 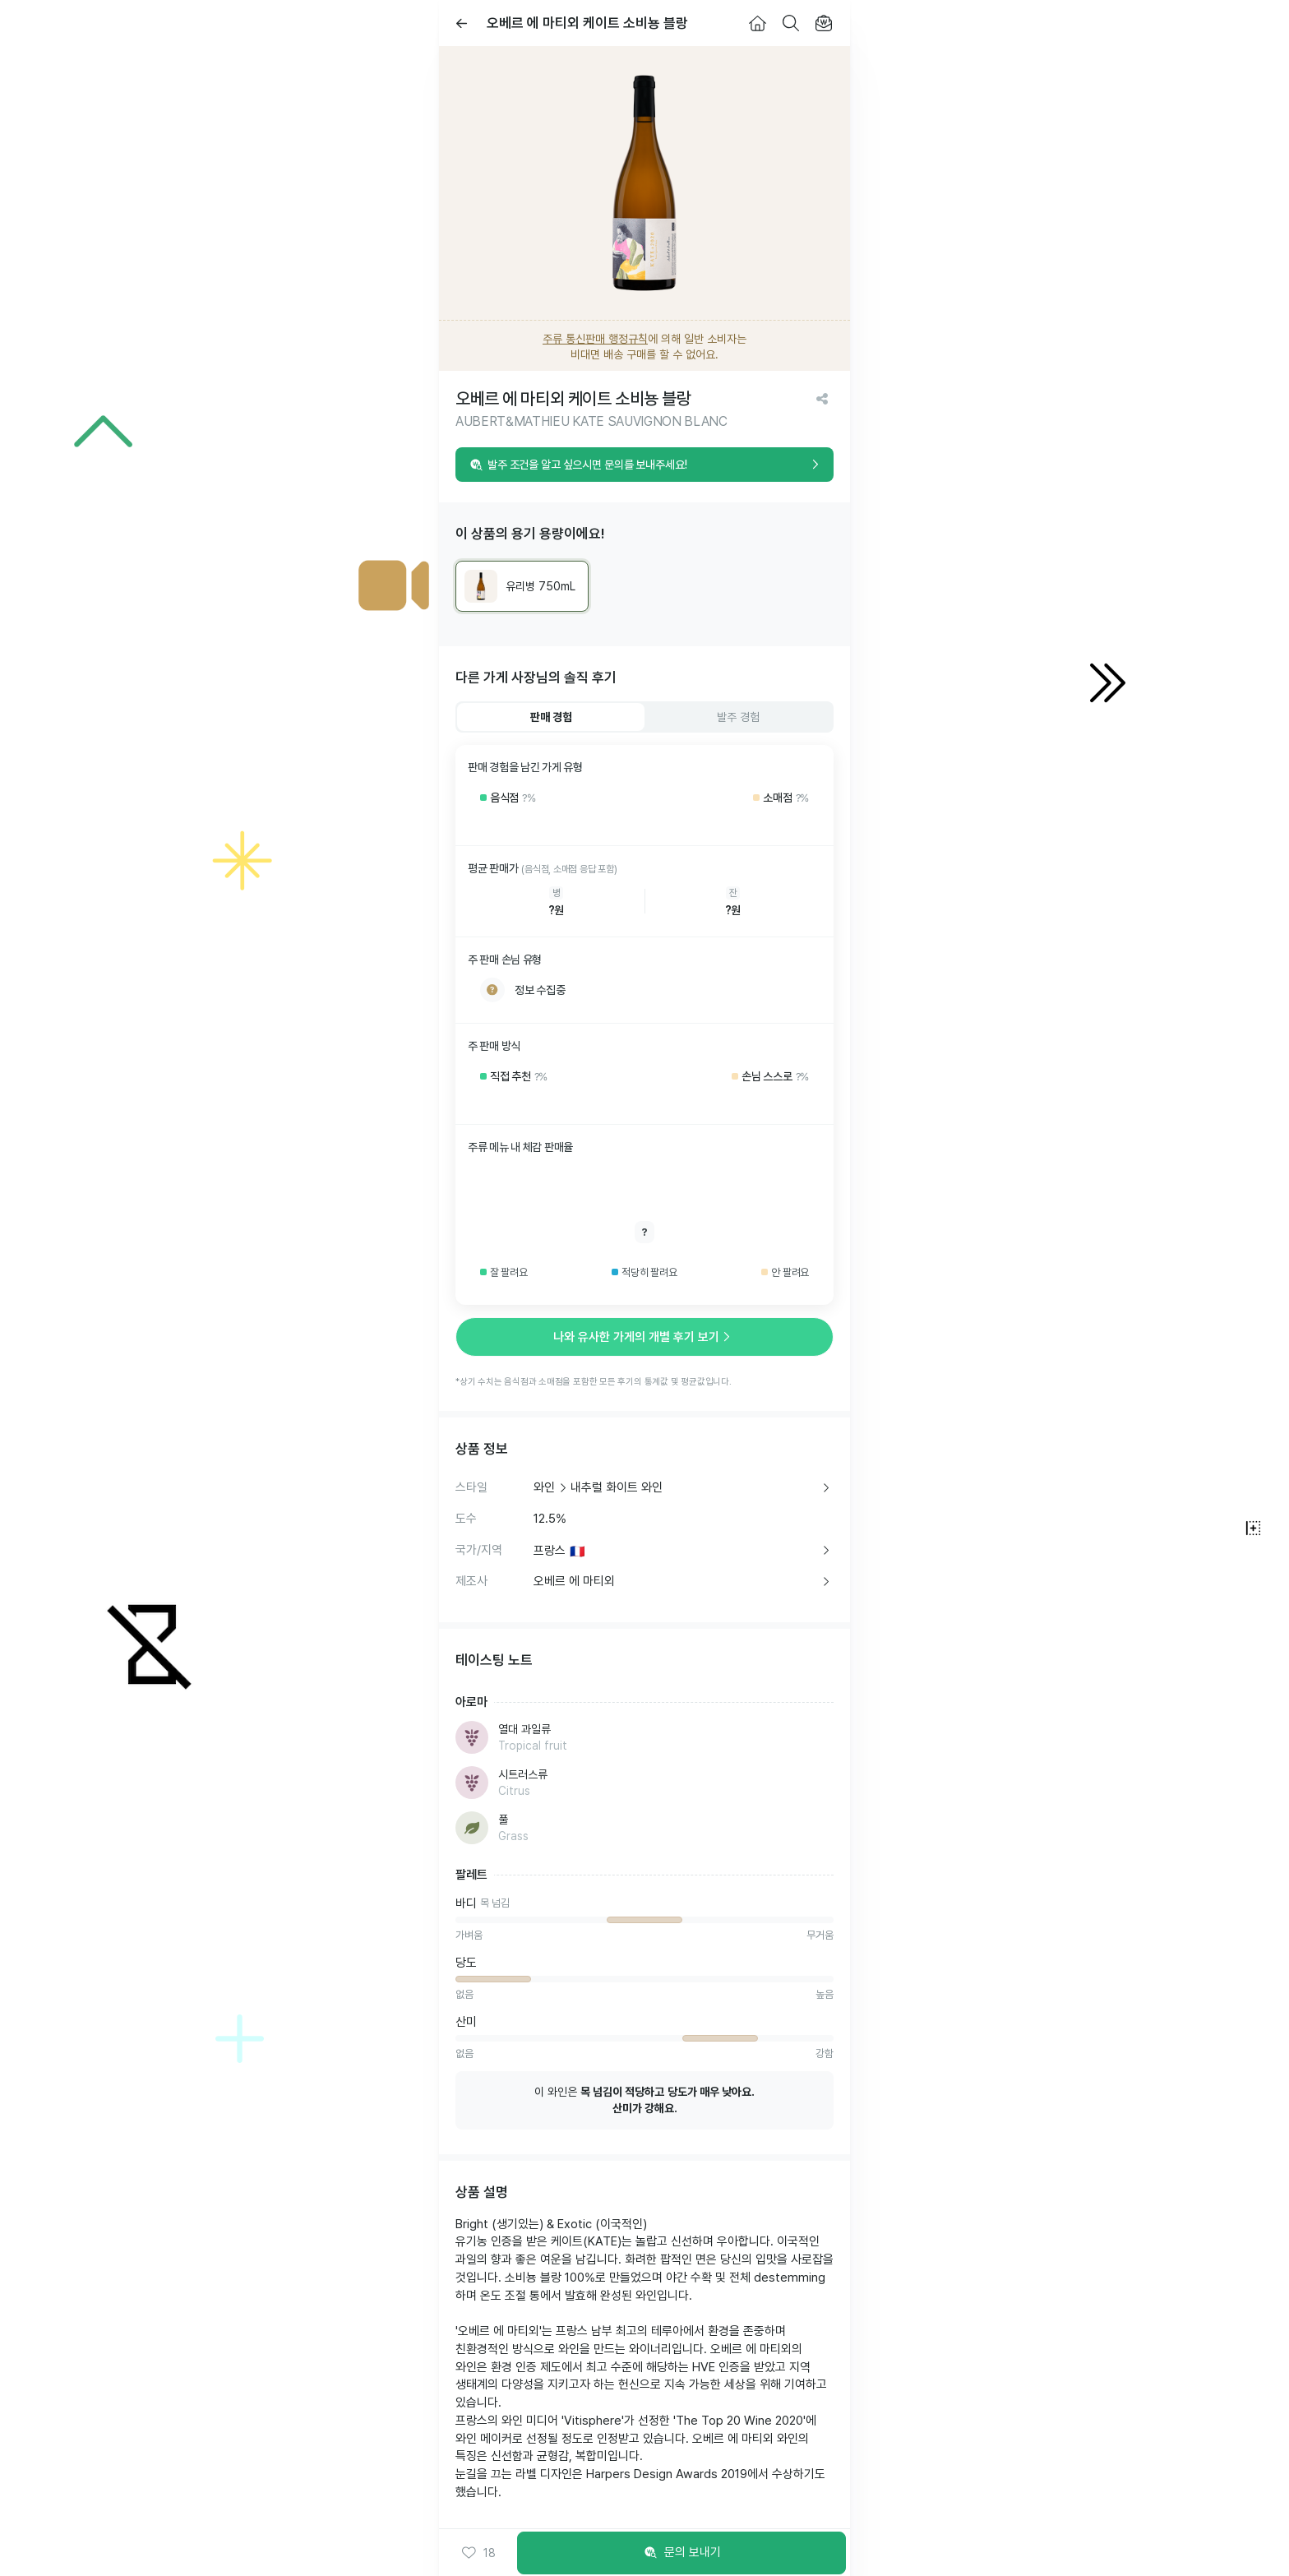 I want to click on start a video call, so click(x=394, y=585).